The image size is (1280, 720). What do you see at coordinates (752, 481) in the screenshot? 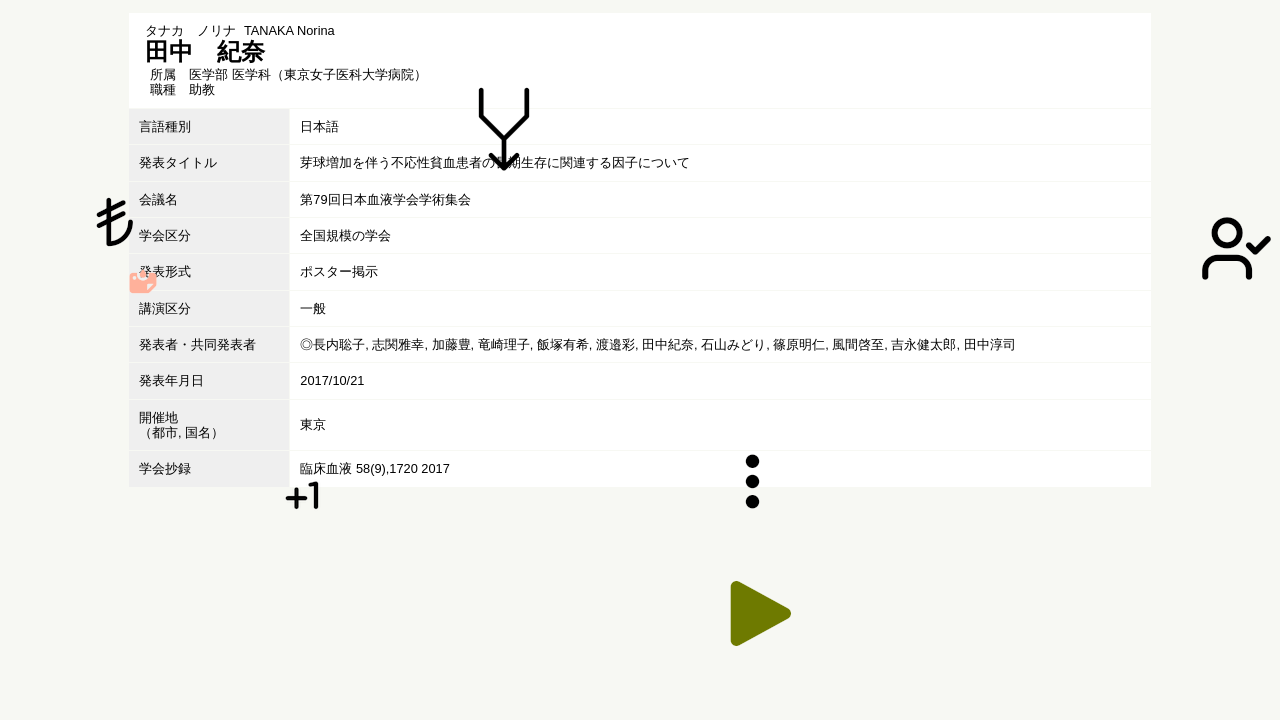
I see `open more options menu` at bounding box center [752, 481].